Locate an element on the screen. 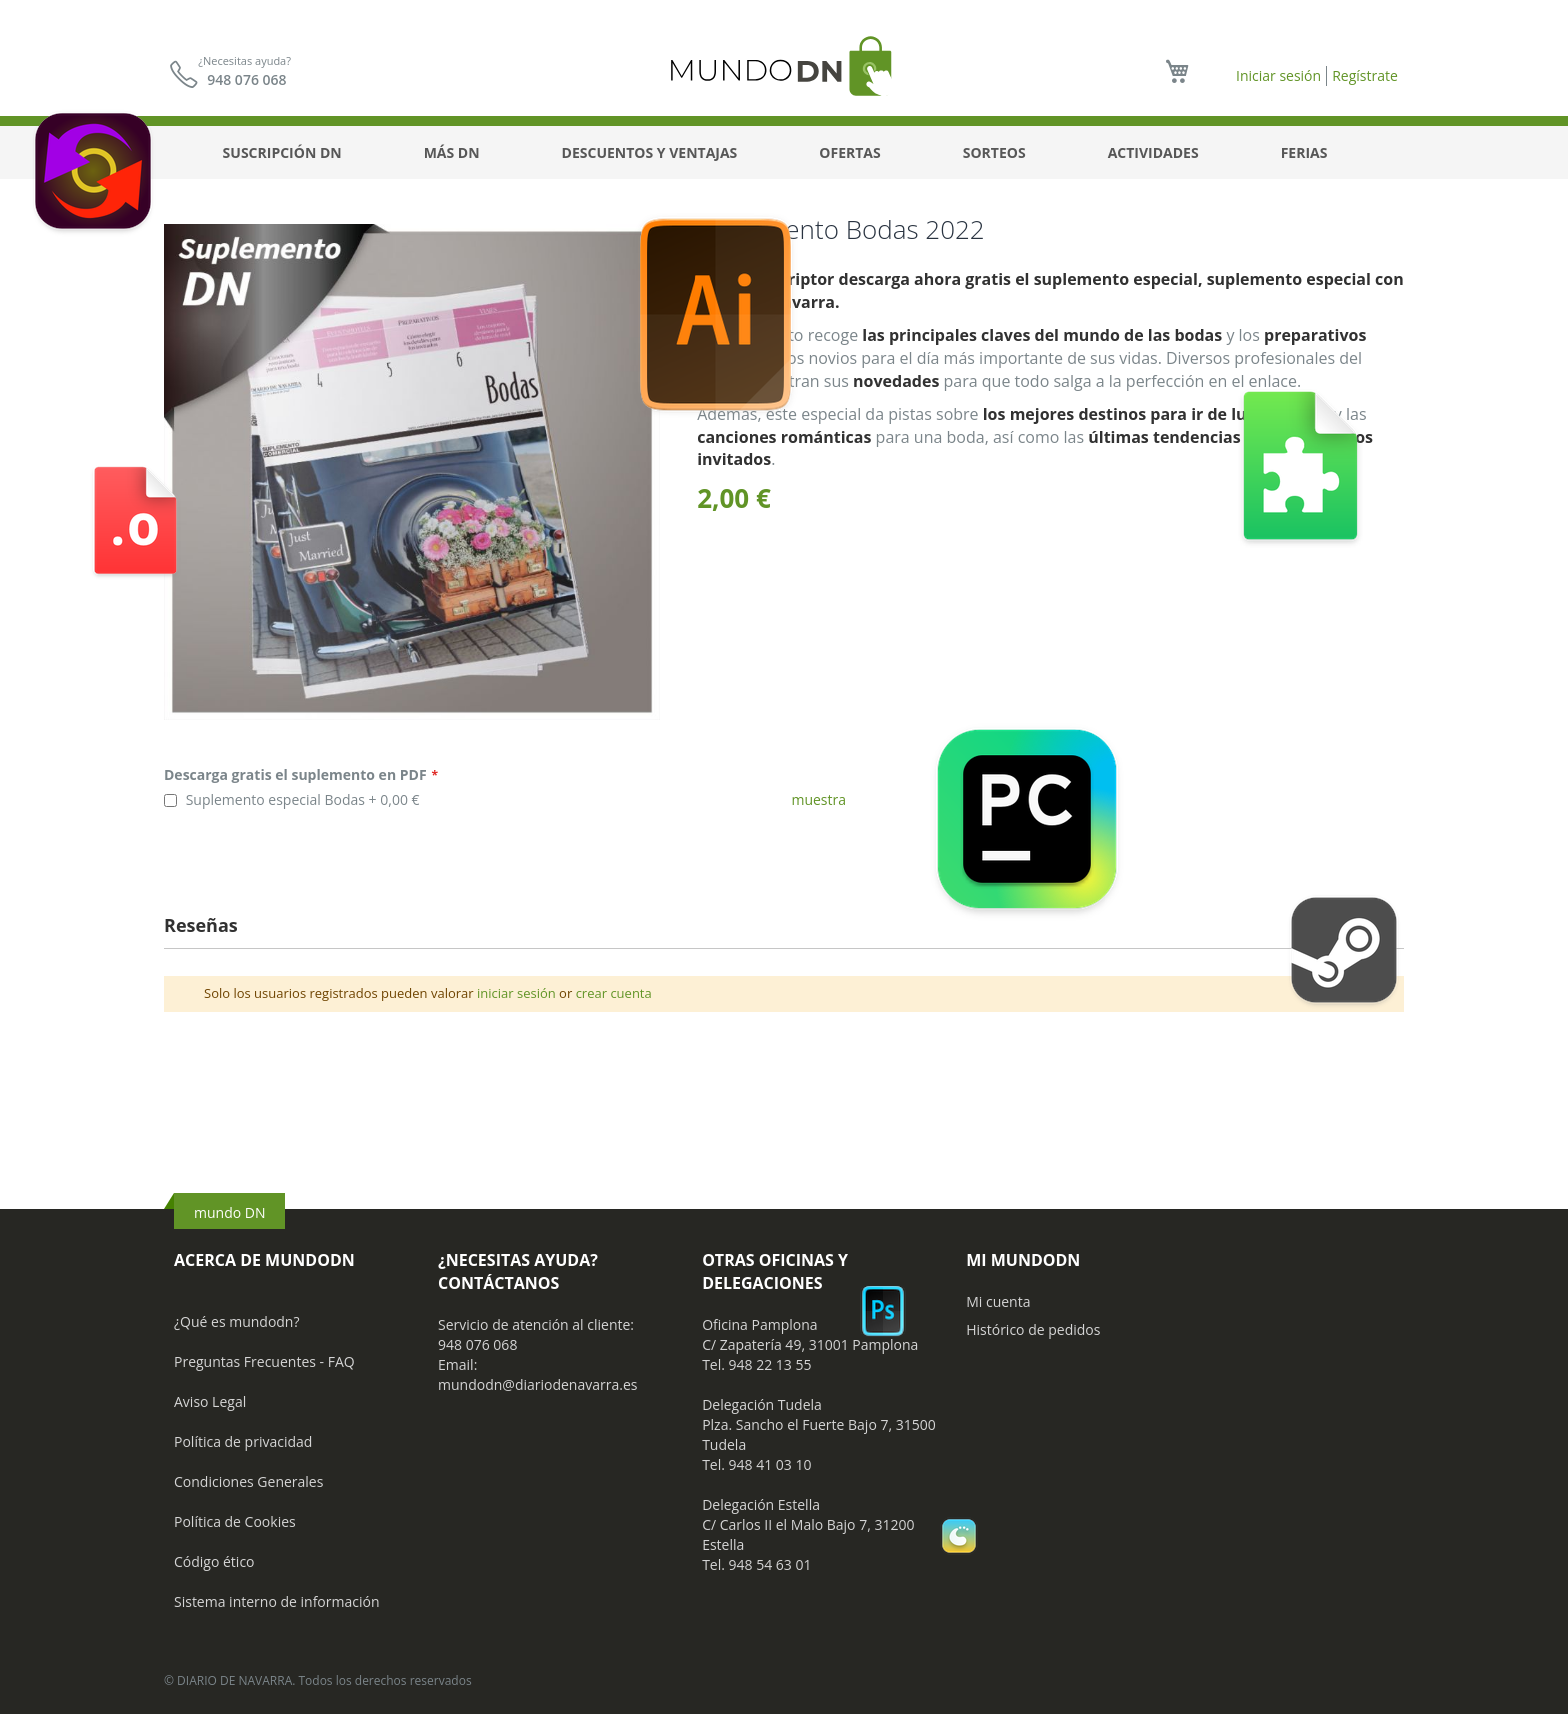 The height and width of the screenshot is (1714, 1568). open PyCharm IDE is located at coordinates (1027, 819).